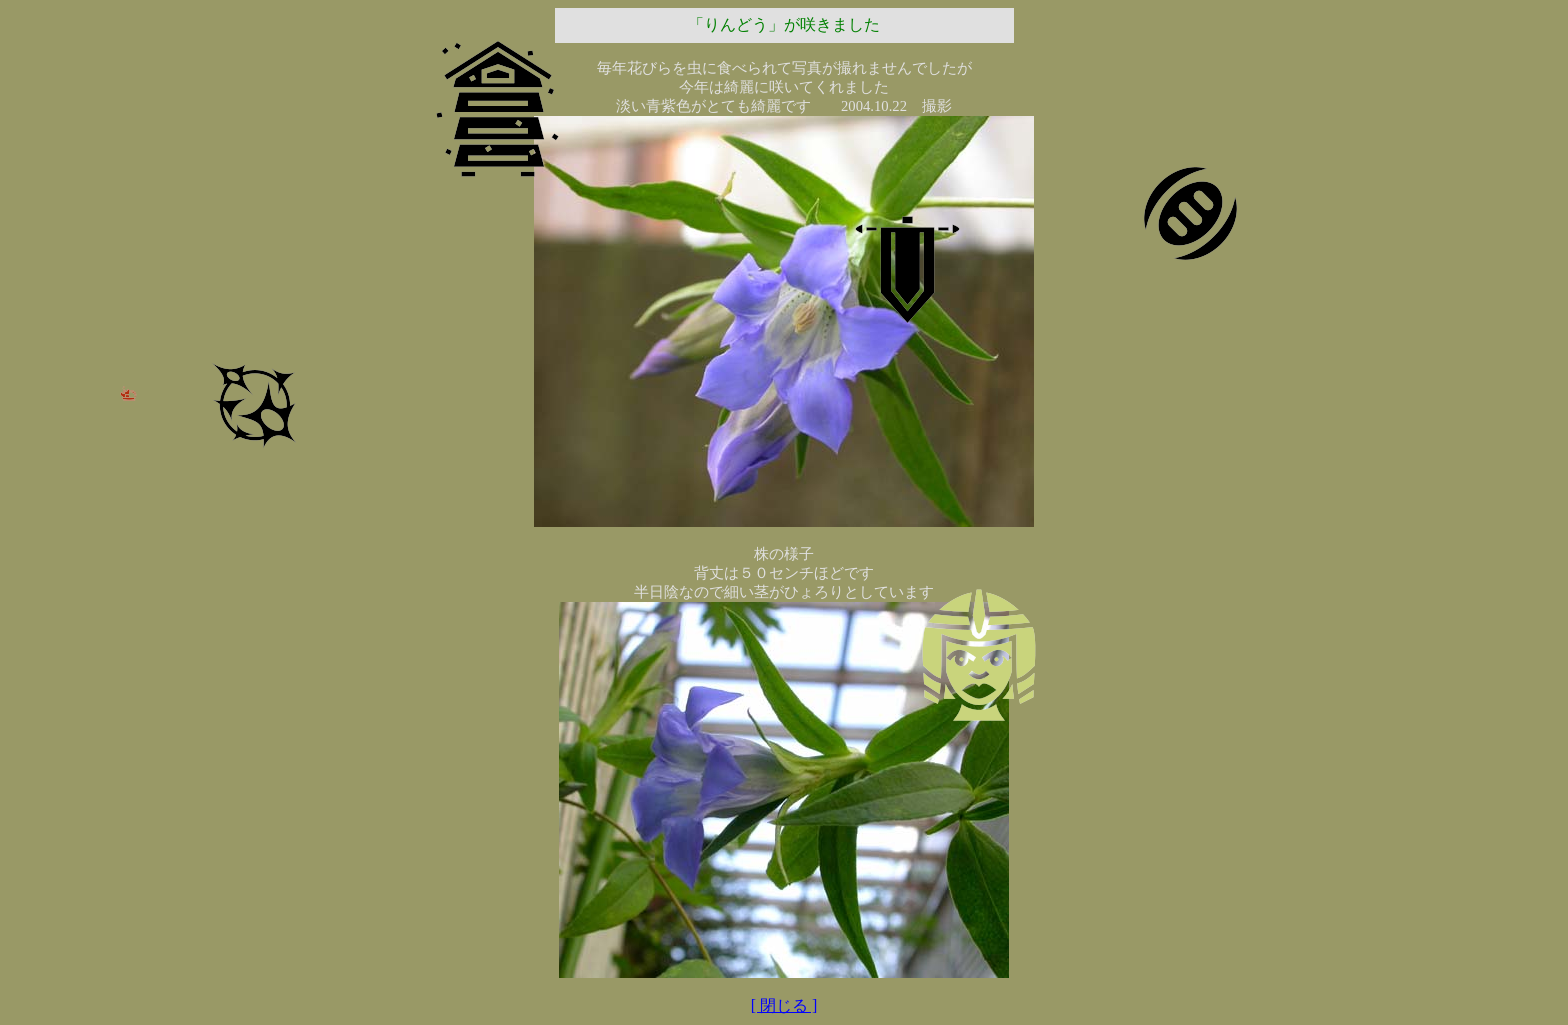  I want to click on select mini-submarine vehicle or unit, so click(128, 393).